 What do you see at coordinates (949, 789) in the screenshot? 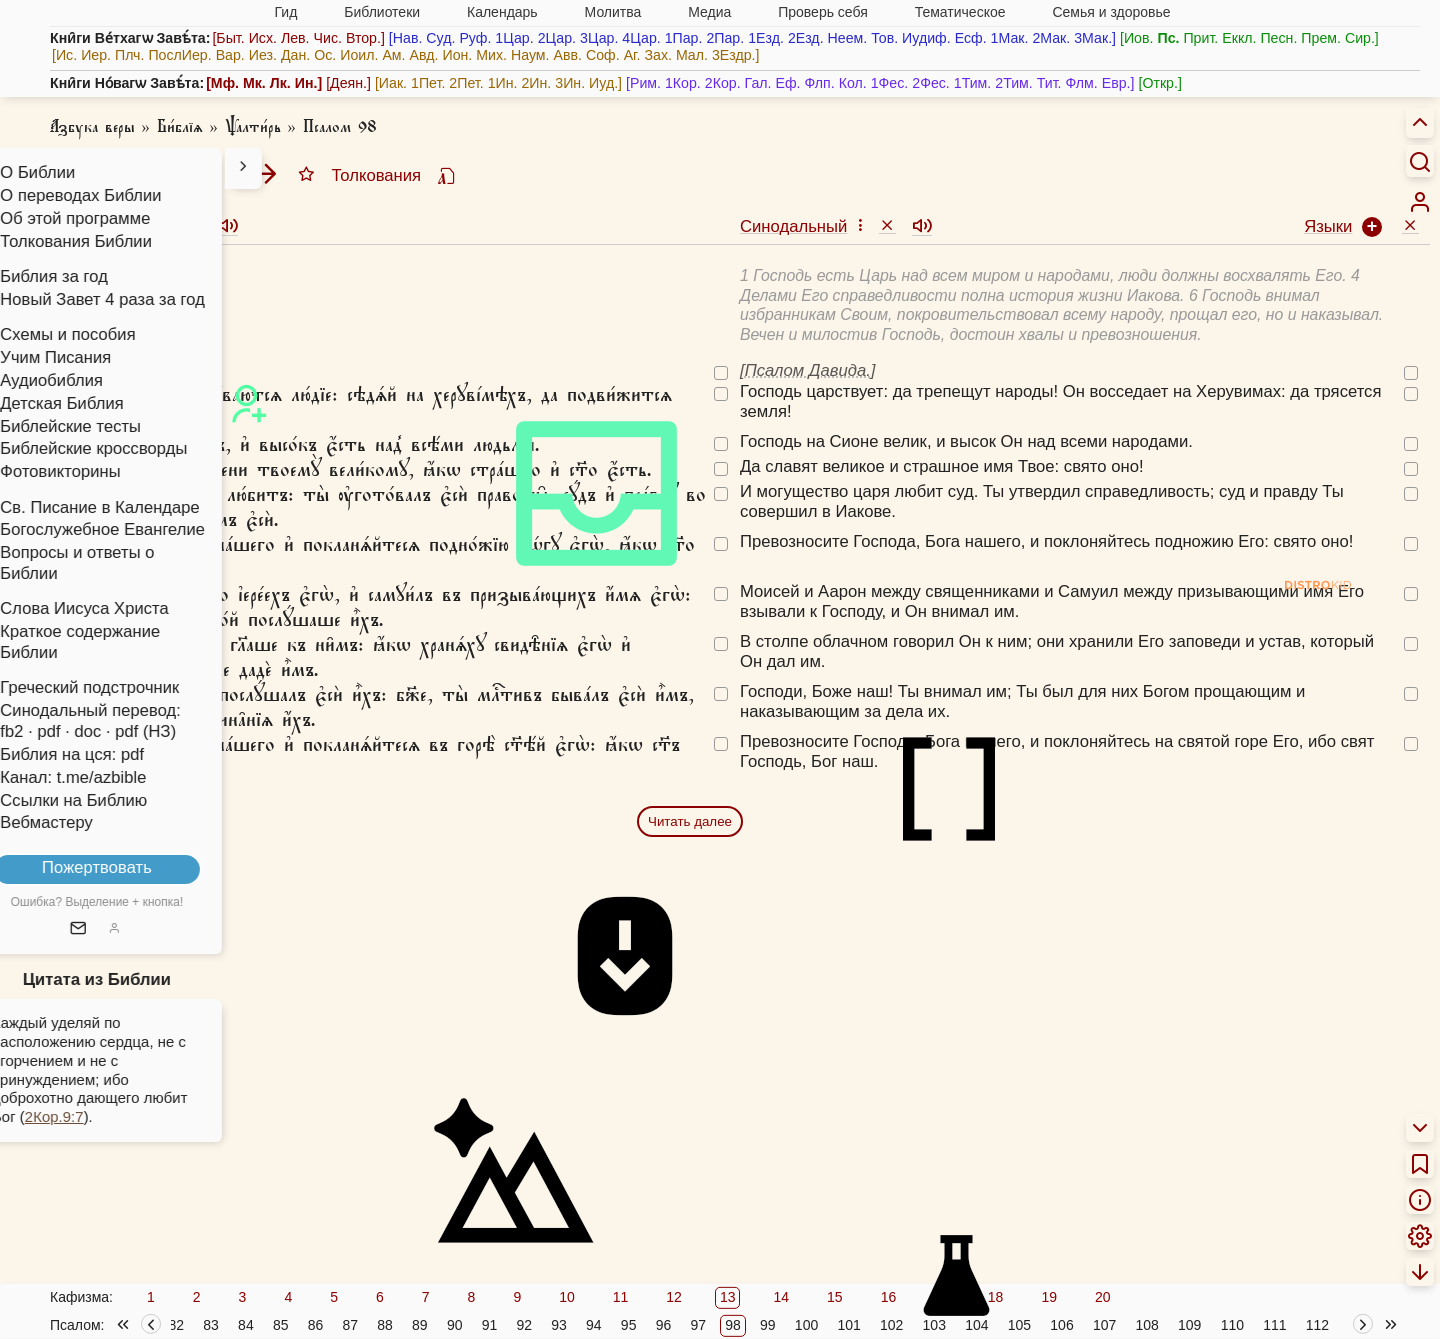
I see `view or edit code brackets` at bounding box center [949, 789].